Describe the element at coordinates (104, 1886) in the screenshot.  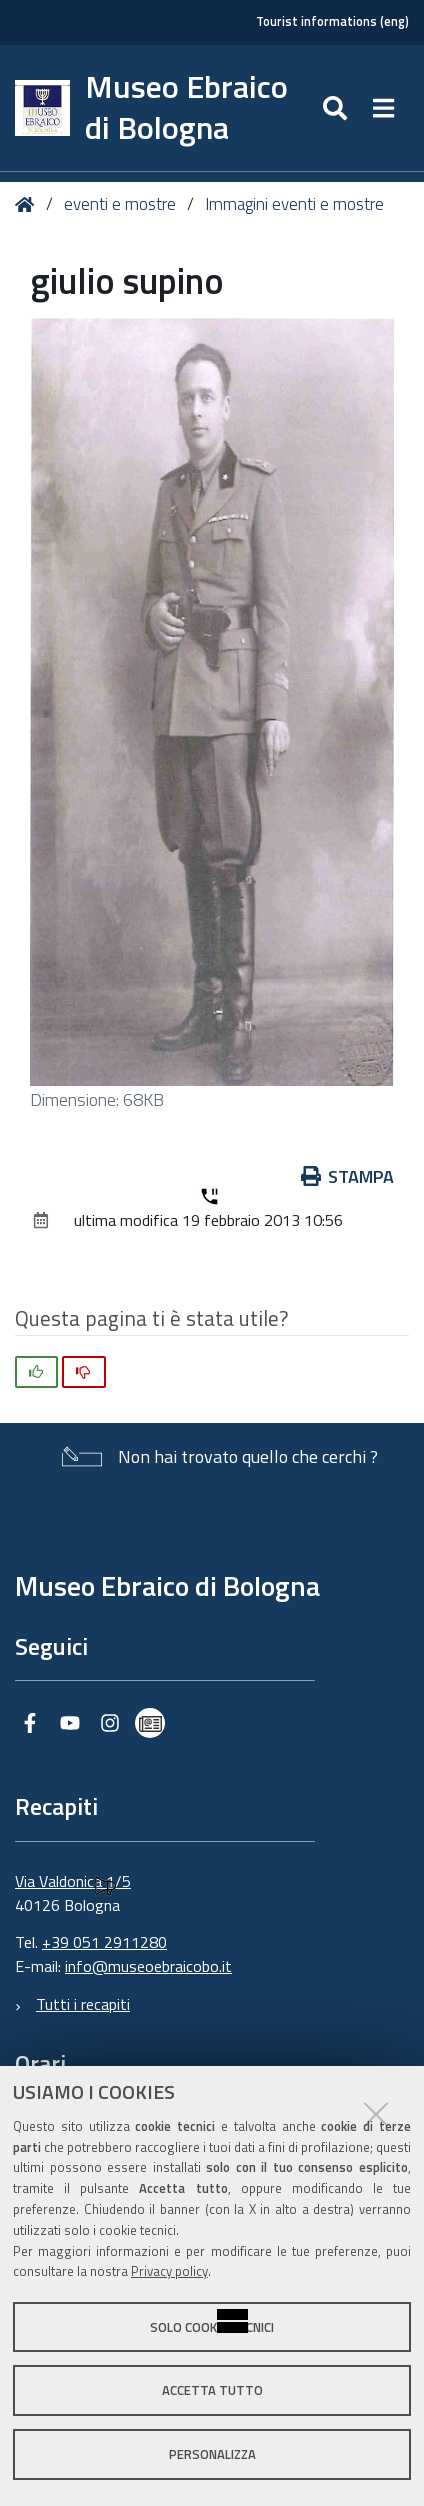
I see `make an announcement` at that location.